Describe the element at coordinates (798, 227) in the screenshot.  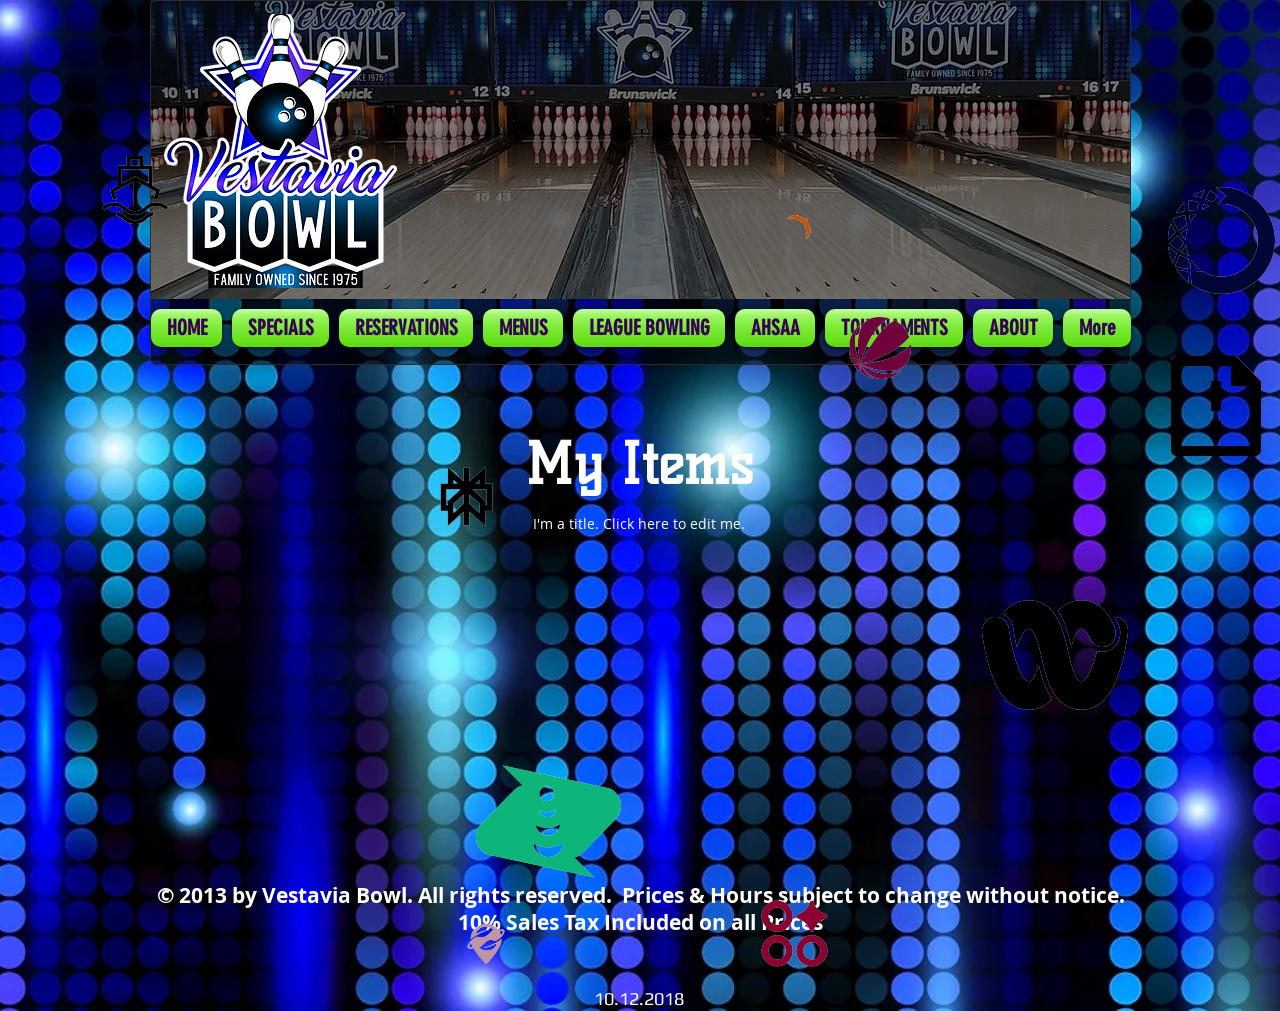
I see `Air India airline app or website` at that location.